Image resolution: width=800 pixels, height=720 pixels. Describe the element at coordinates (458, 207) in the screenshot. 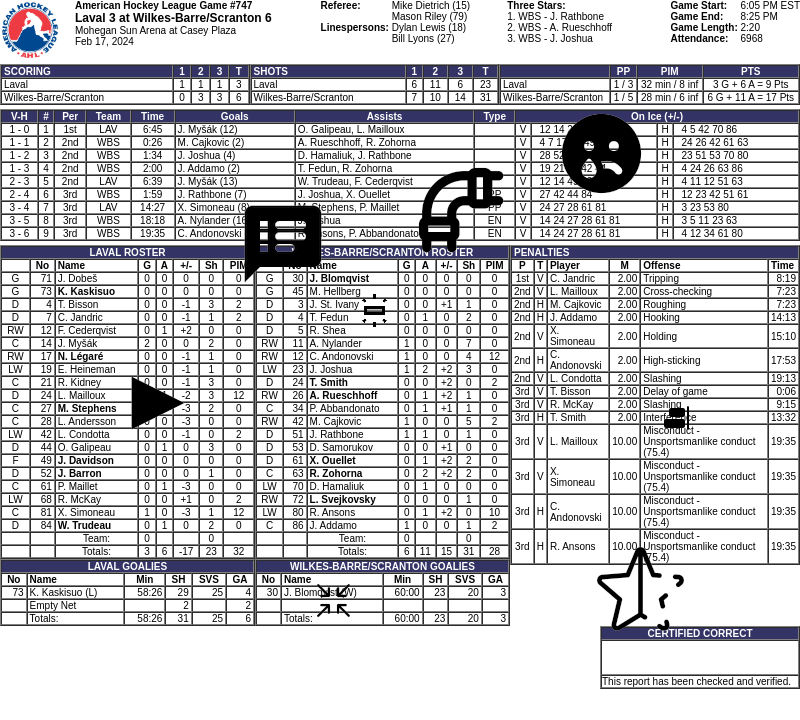

I see `plumbing or pipe-related settings` at that location.